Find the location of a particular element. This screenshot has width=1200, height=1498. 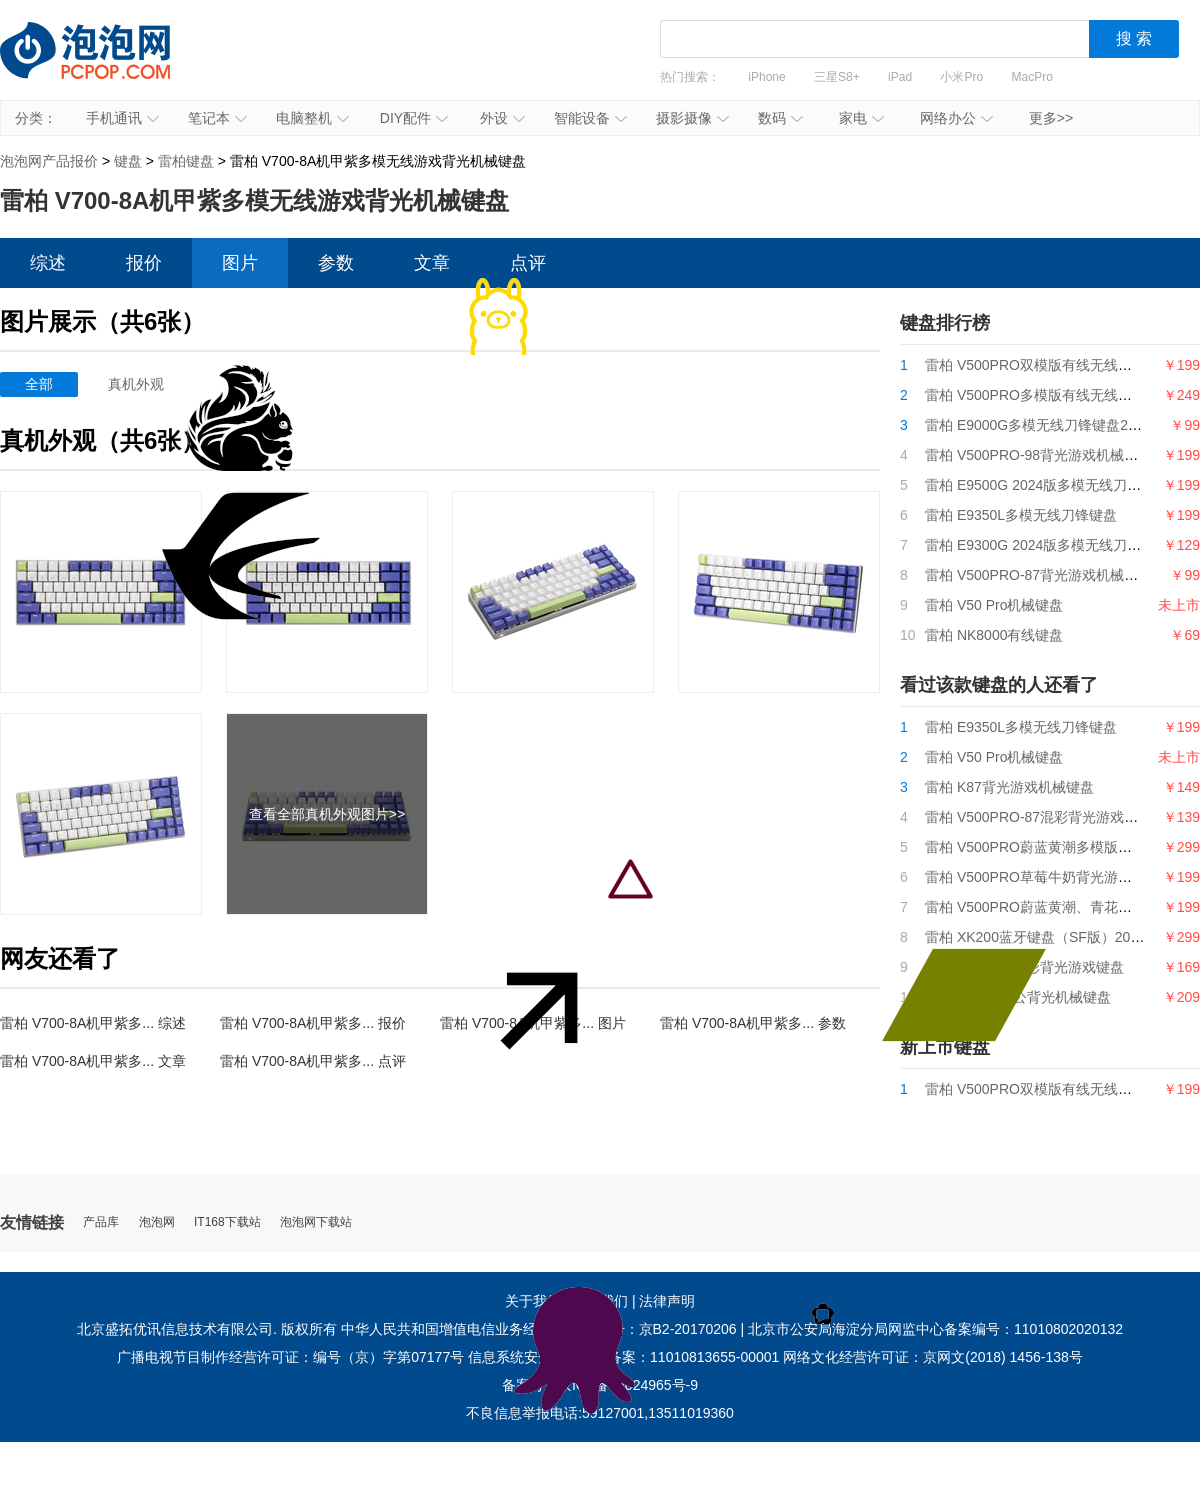

webrtc logo indicating real-time communication features is located at coordinates (823, 1314).